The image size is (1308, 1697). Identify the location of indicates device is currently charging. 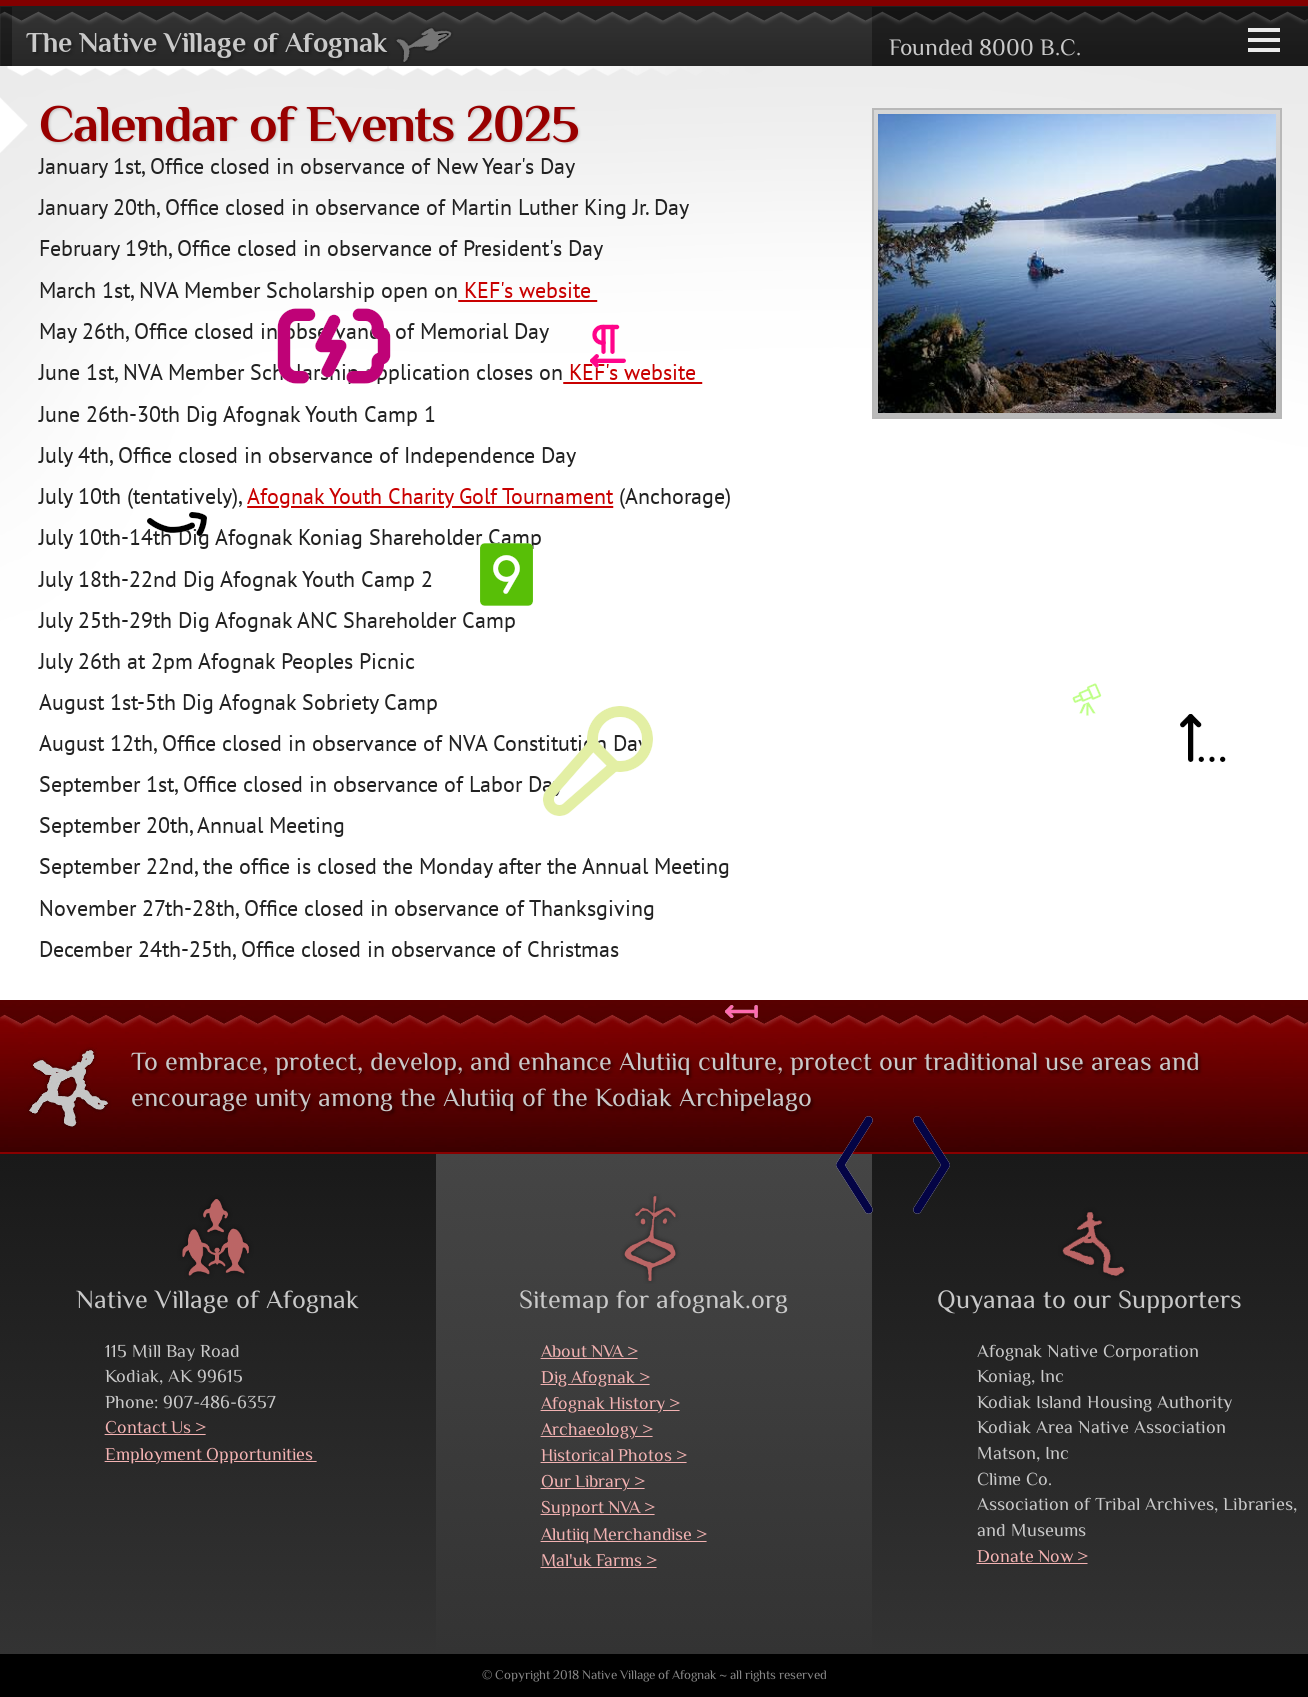
(334, 346).